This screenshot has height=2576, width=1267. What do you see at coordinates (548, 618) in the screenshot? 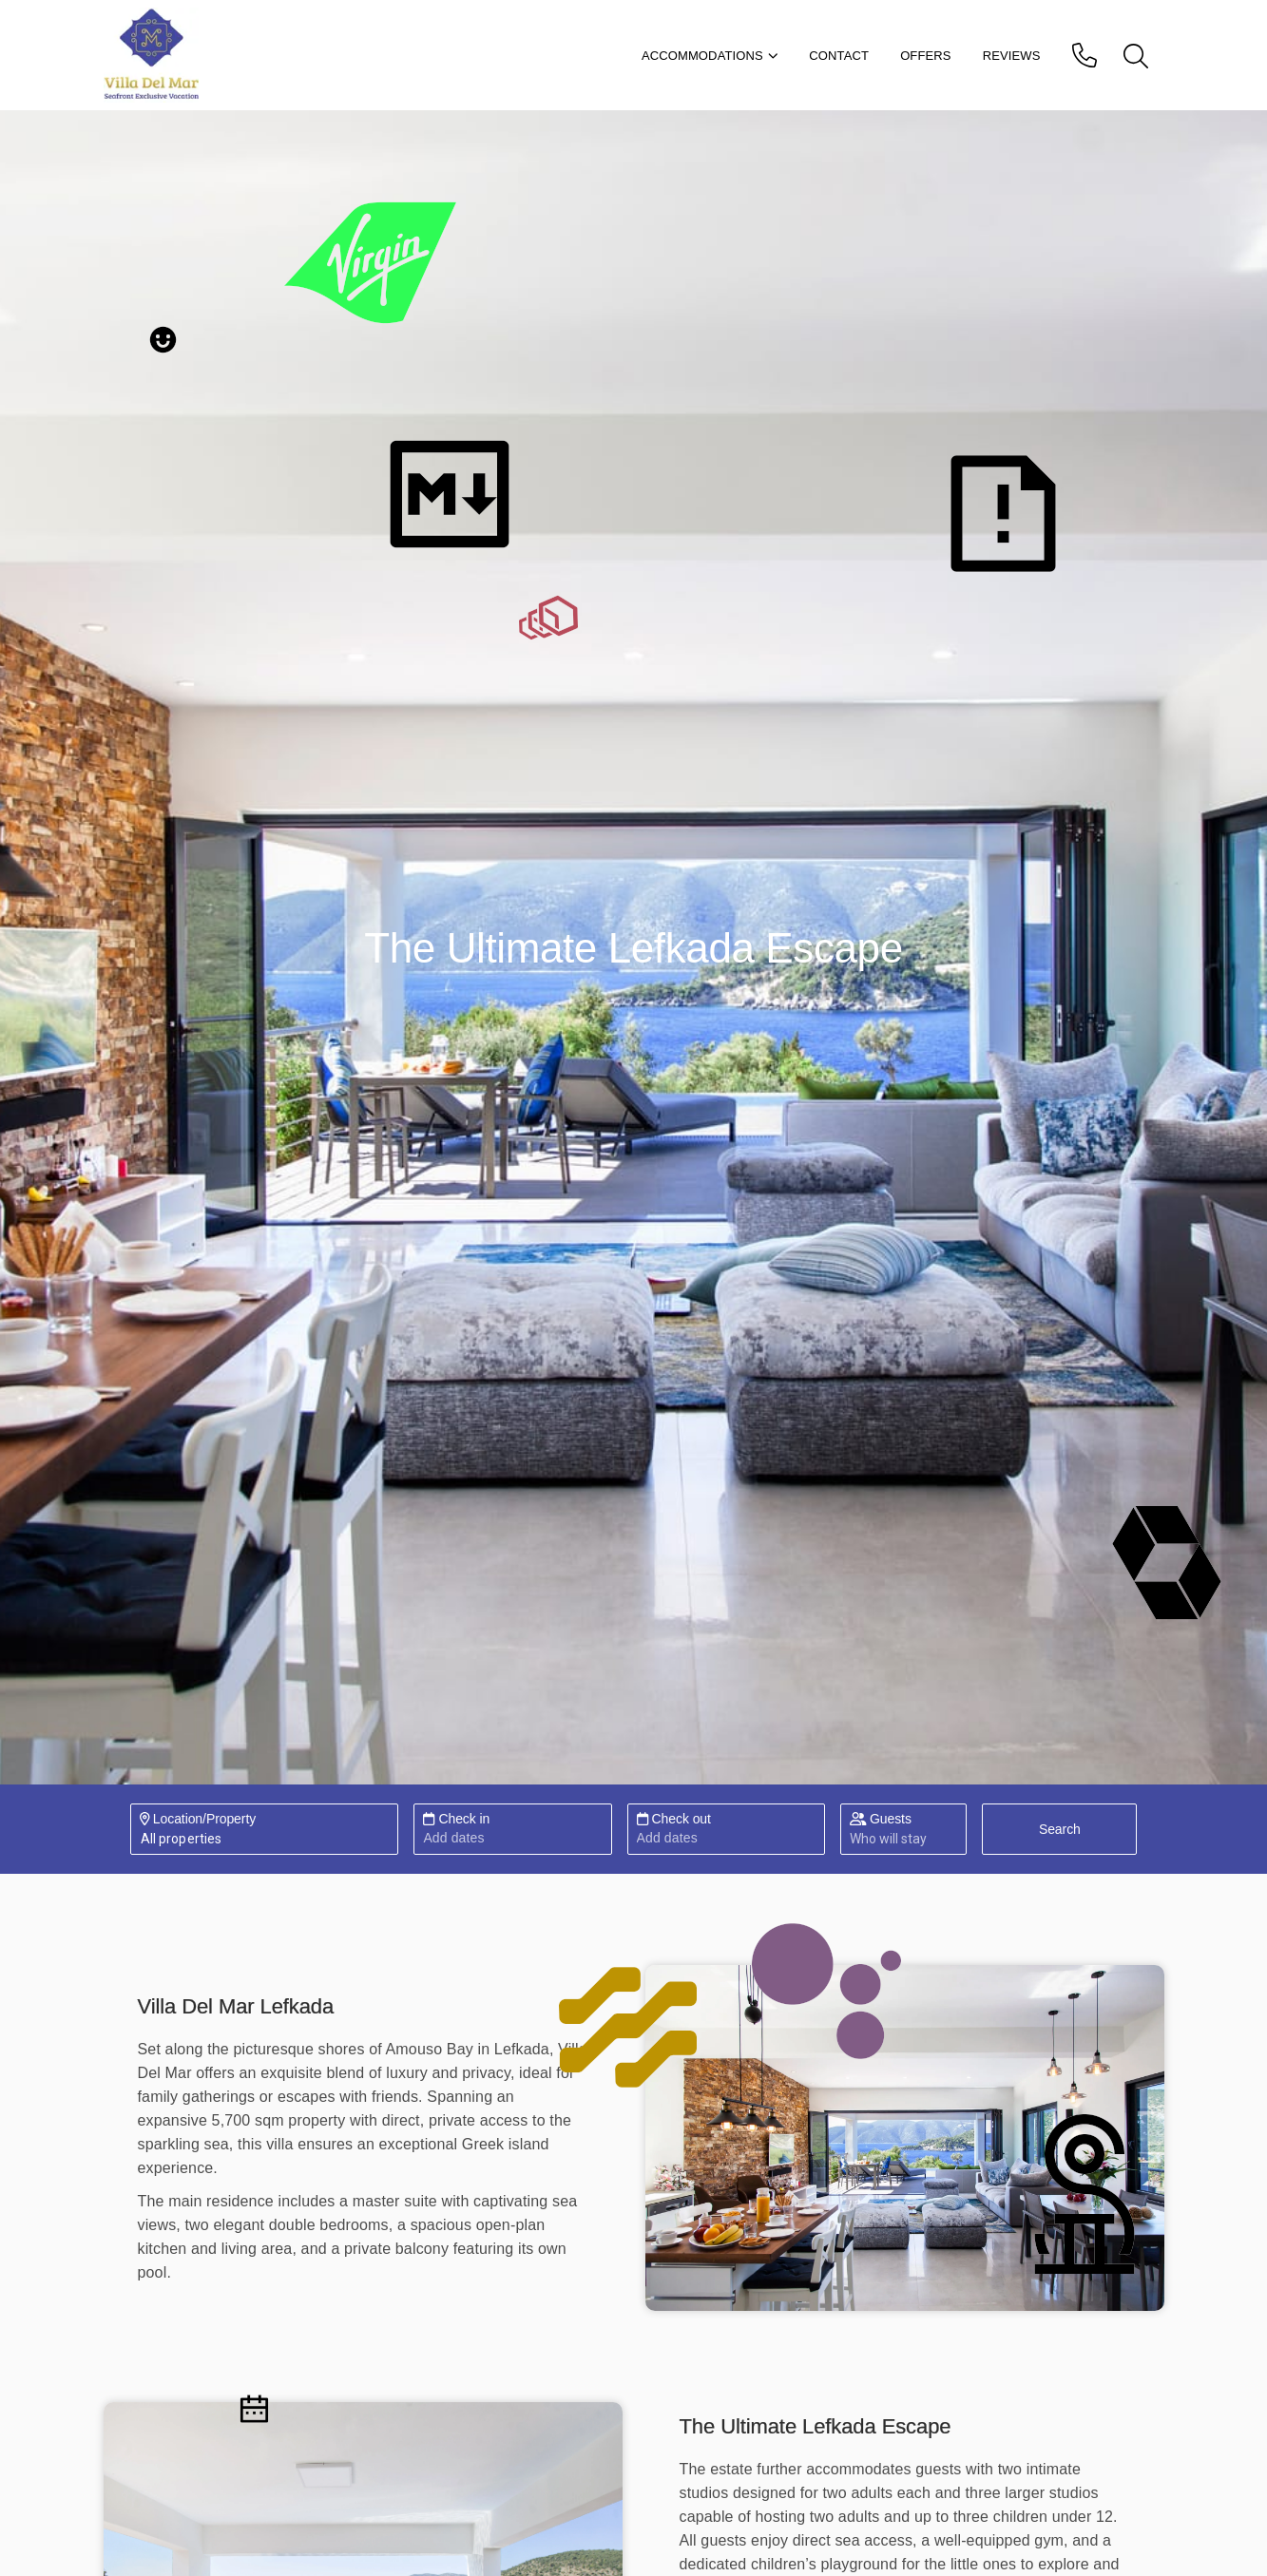
I see `envoy proxy logo` at bounding box center [548, 618].